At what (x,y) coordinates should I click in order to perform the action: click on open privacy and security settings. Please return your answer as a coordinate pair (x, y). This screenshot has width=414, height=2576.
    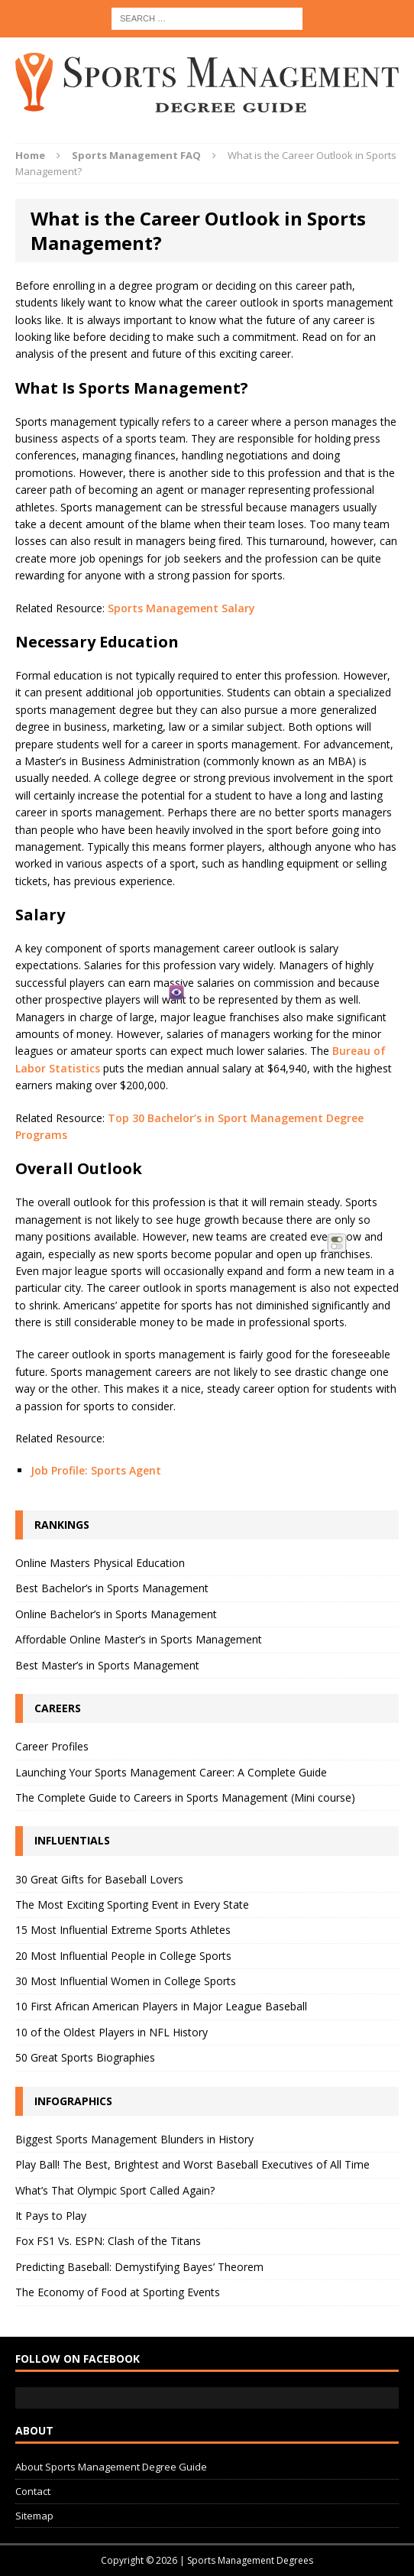
    Looking at the image, I should click on (176, 992).